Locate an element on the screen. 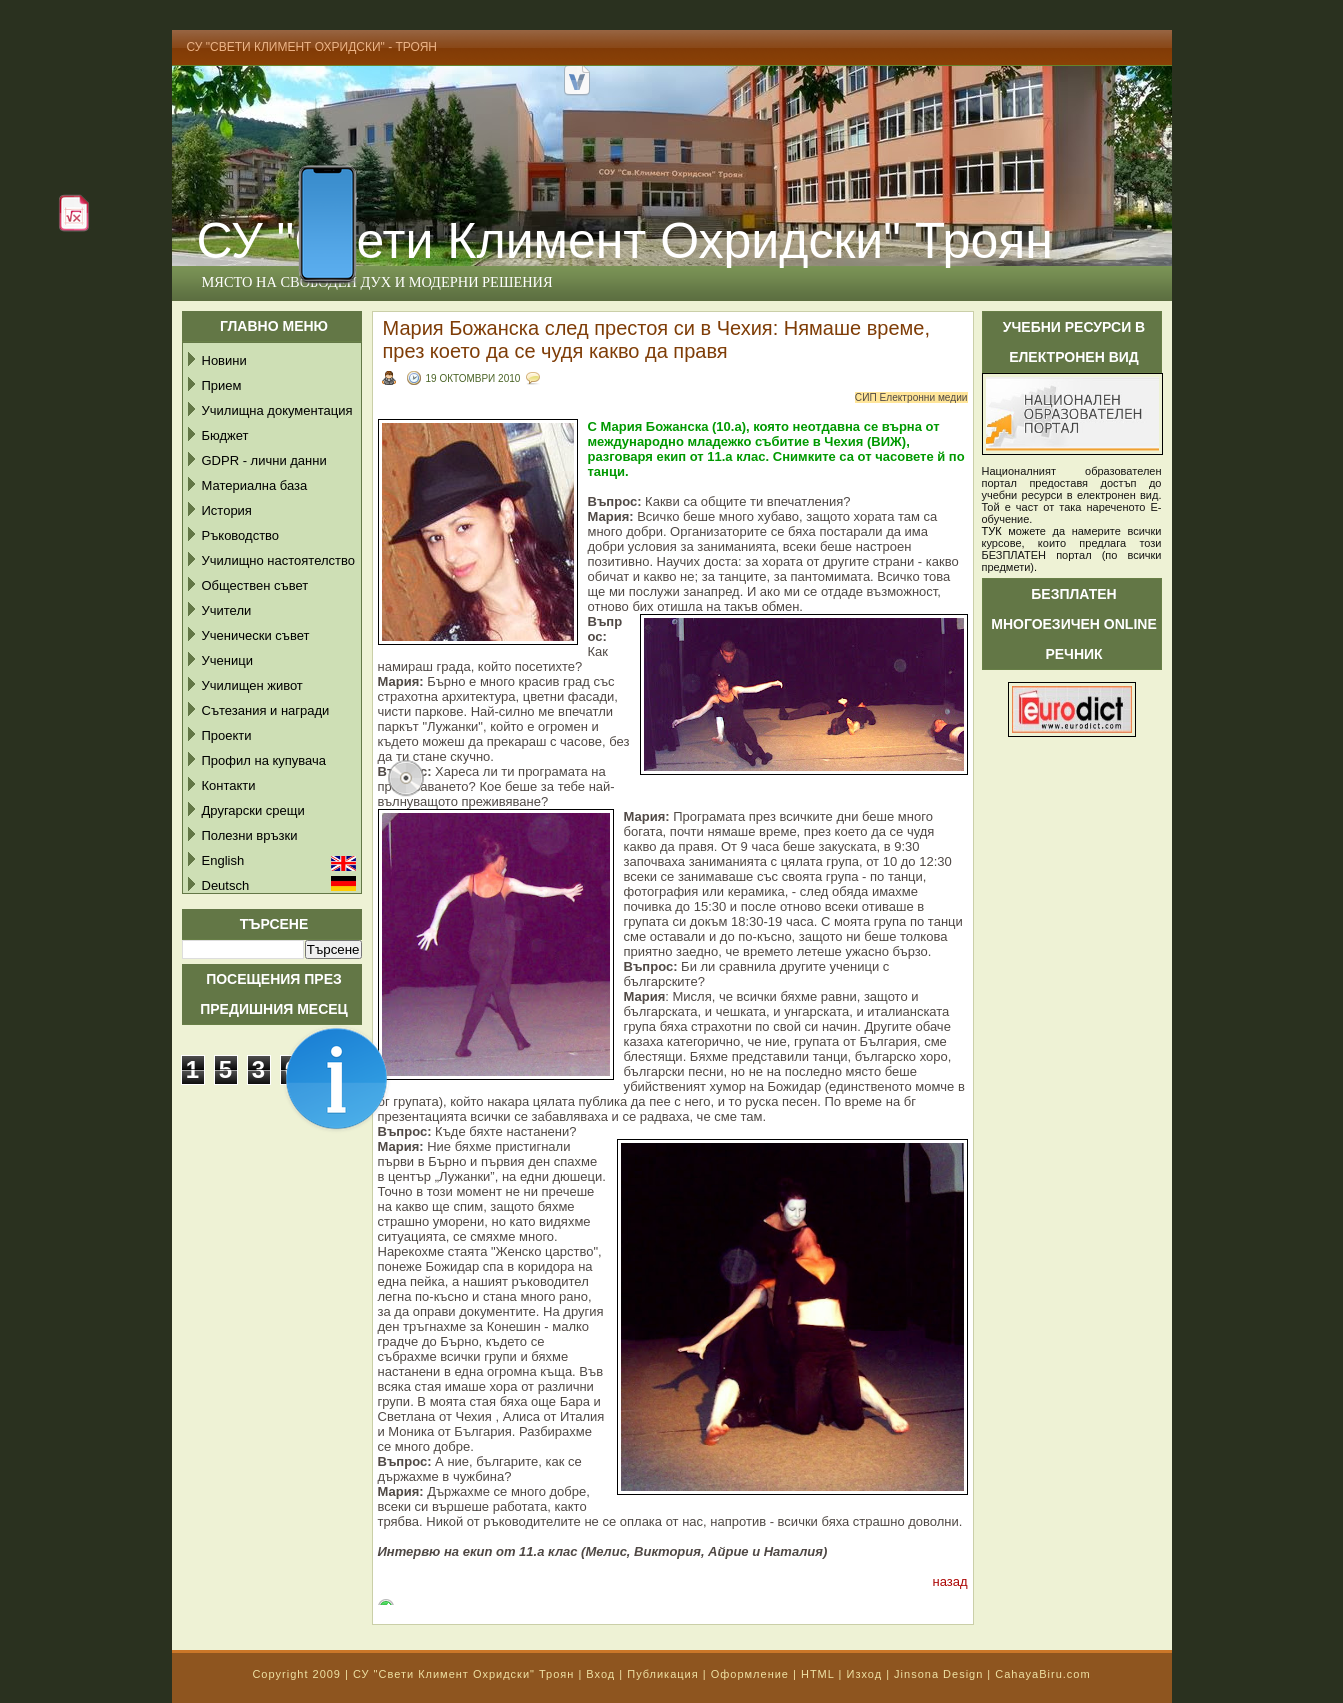 This screenshot has width=1343, height=1703. open an opendocument formula template file is located at coordinates (74, 213).